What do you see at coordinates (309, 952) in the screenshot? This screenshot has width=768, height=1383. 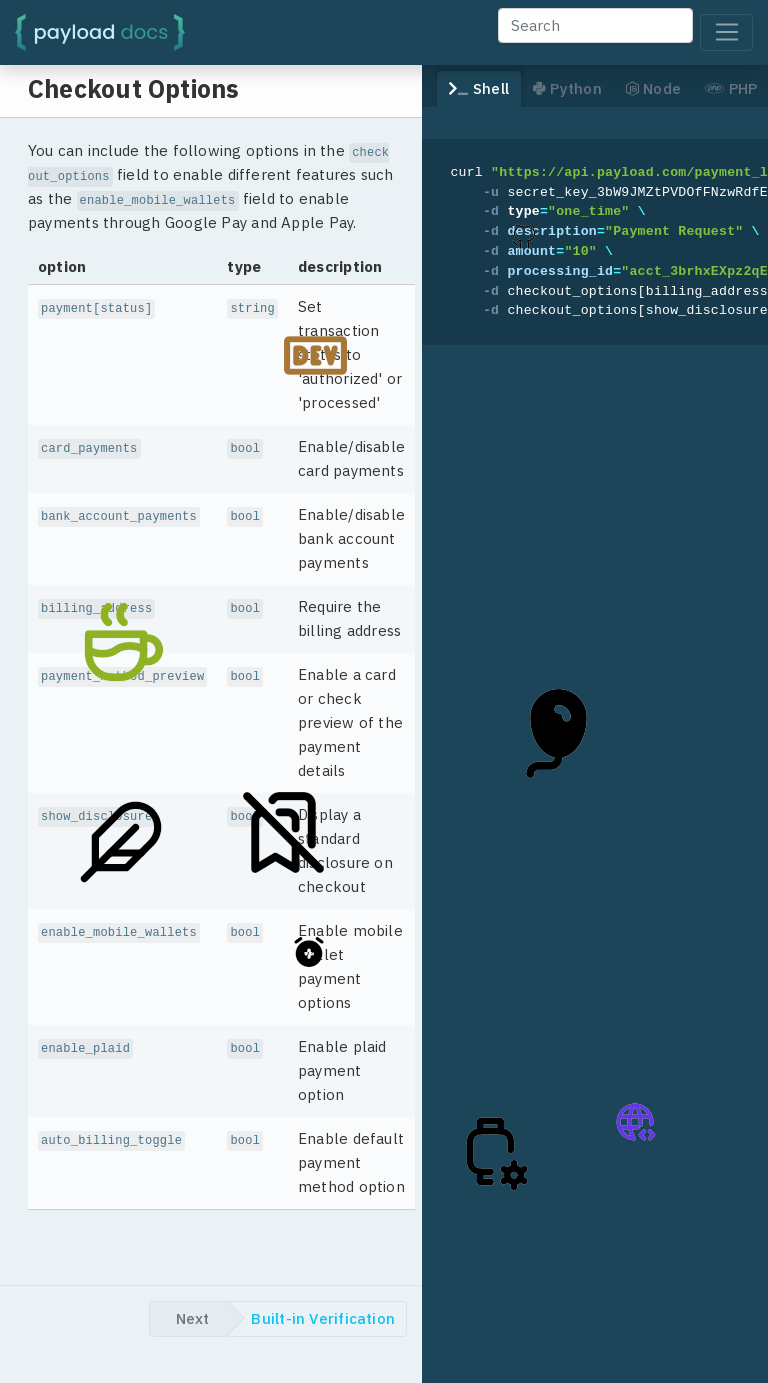 I see `add a new alarm` at bounding box center [309, 952].